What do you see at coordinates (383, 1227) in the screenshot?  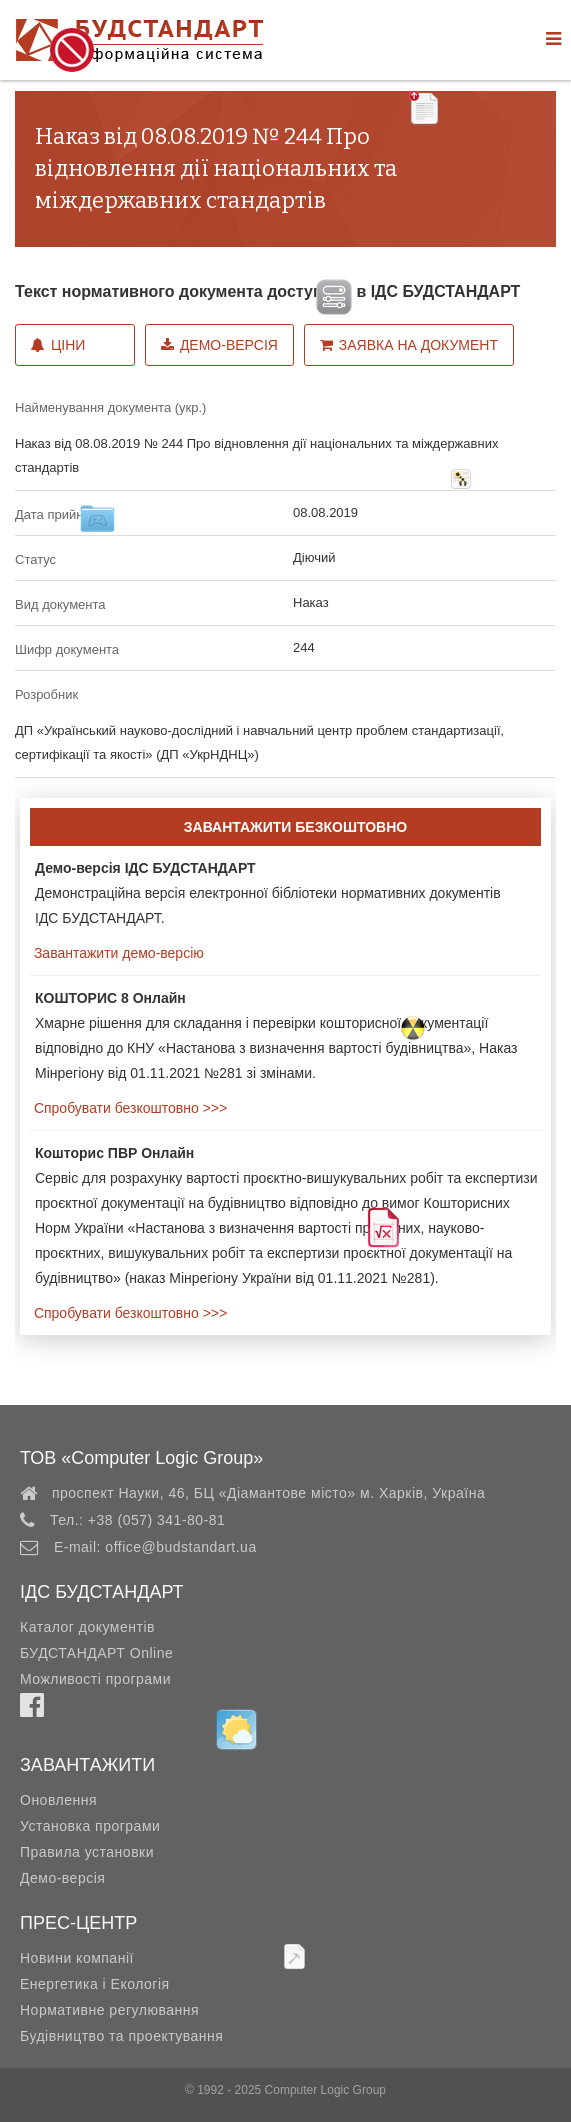 I see `open an opendocument formula file` at bounding box center [383, 1227].